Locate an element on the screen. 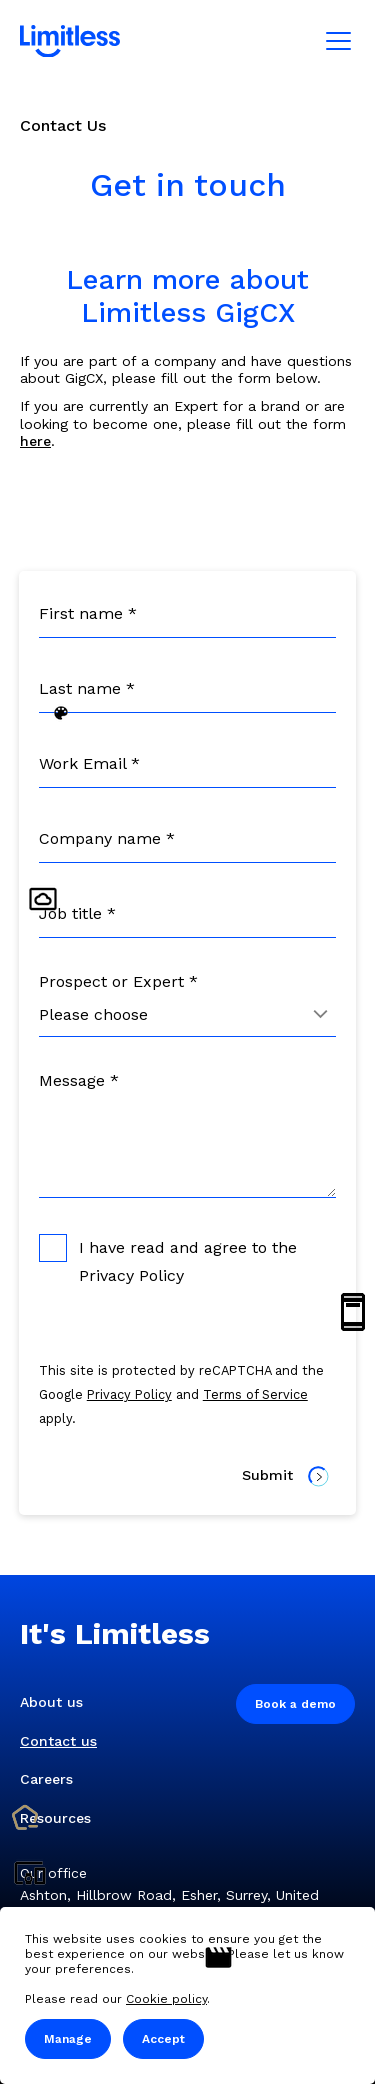 The width and height of the screenshot is (375, 2084). remove a selected shape is located at coordinates (25, 1818).